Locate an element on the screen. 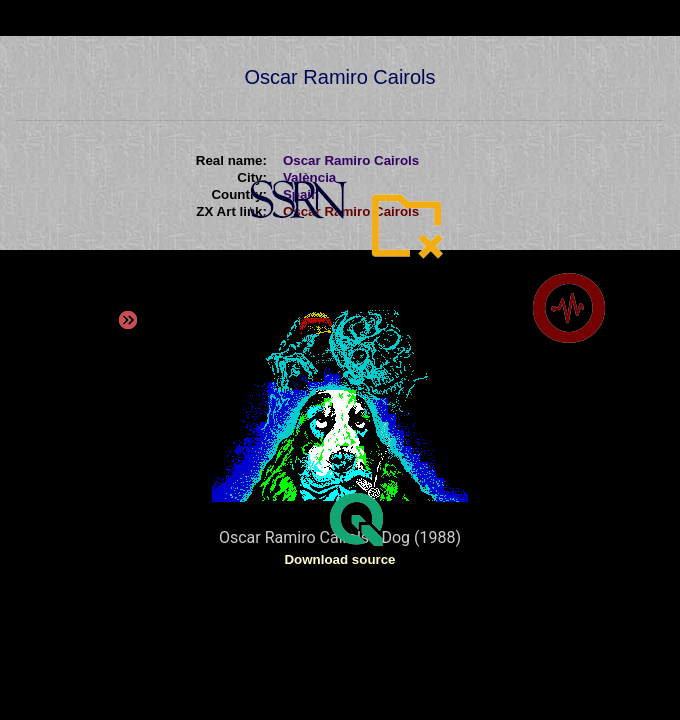 The image size is (680, 720). graylog logo - open log management platform is located at coordinates (569, 308).